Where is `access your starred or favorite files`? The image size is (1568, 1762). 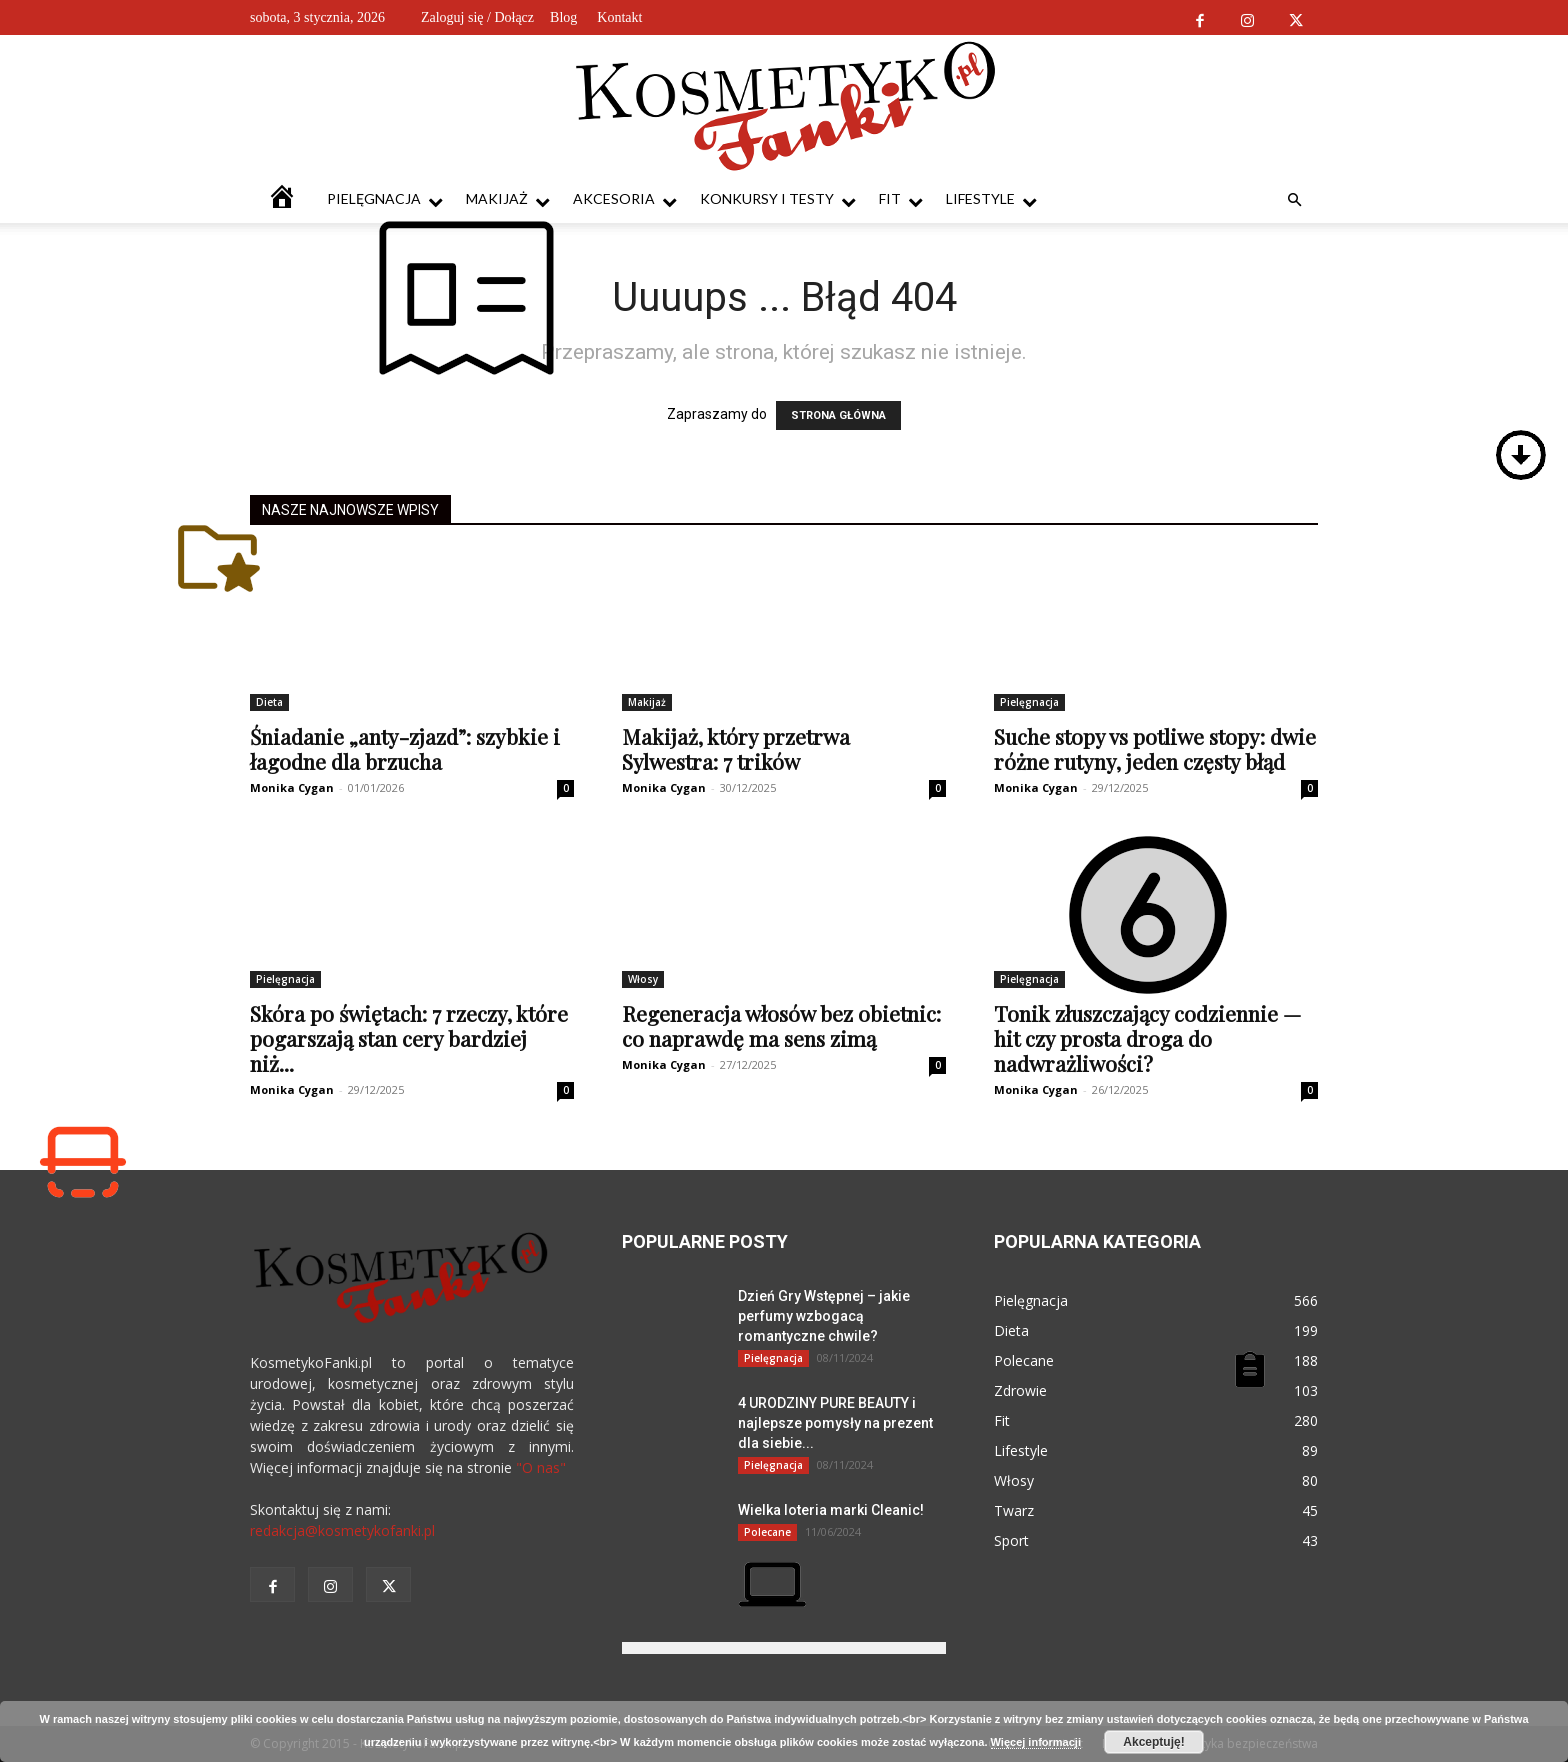
access your starred or favorite files is located at coordinates (217, 555).